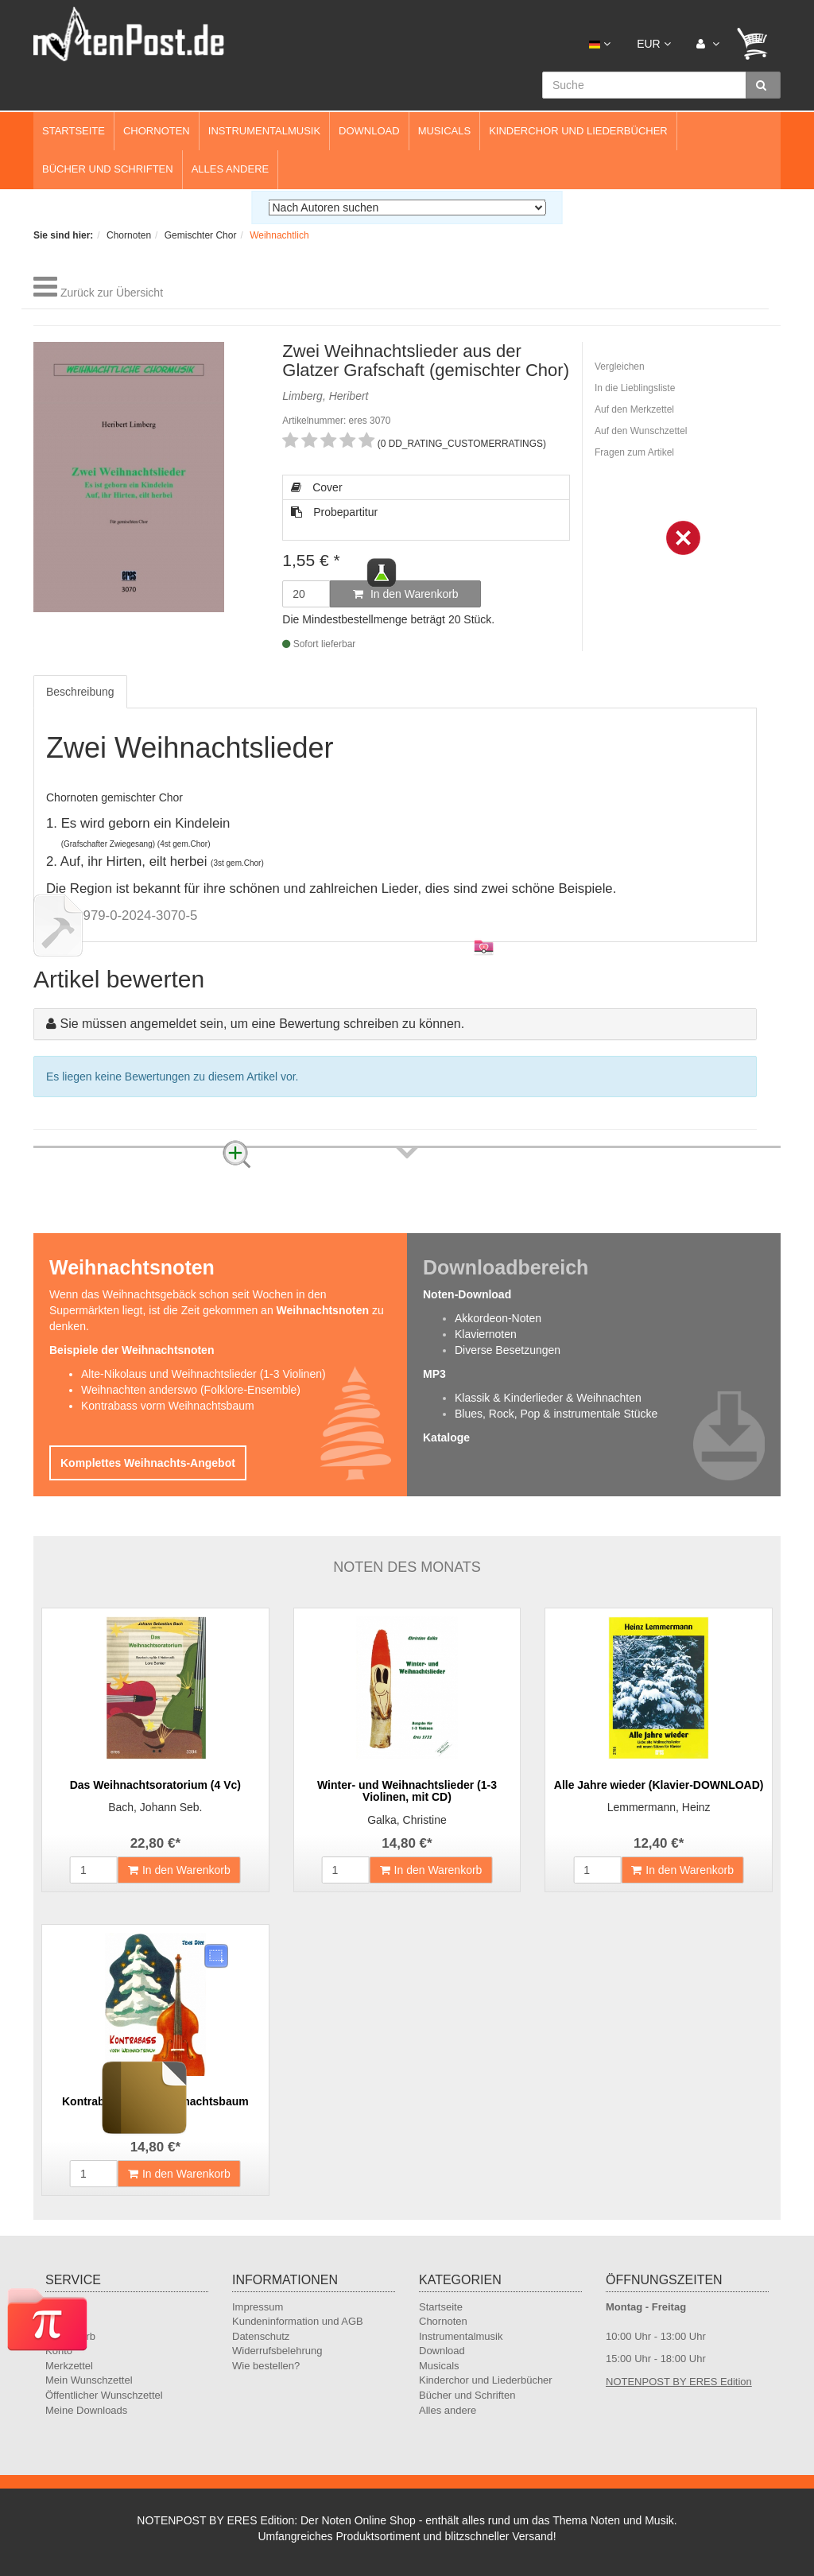  Describe the element at coordinates (144, 2094) in the screenshot. I see `change desktop wallpaper settings` at that location.